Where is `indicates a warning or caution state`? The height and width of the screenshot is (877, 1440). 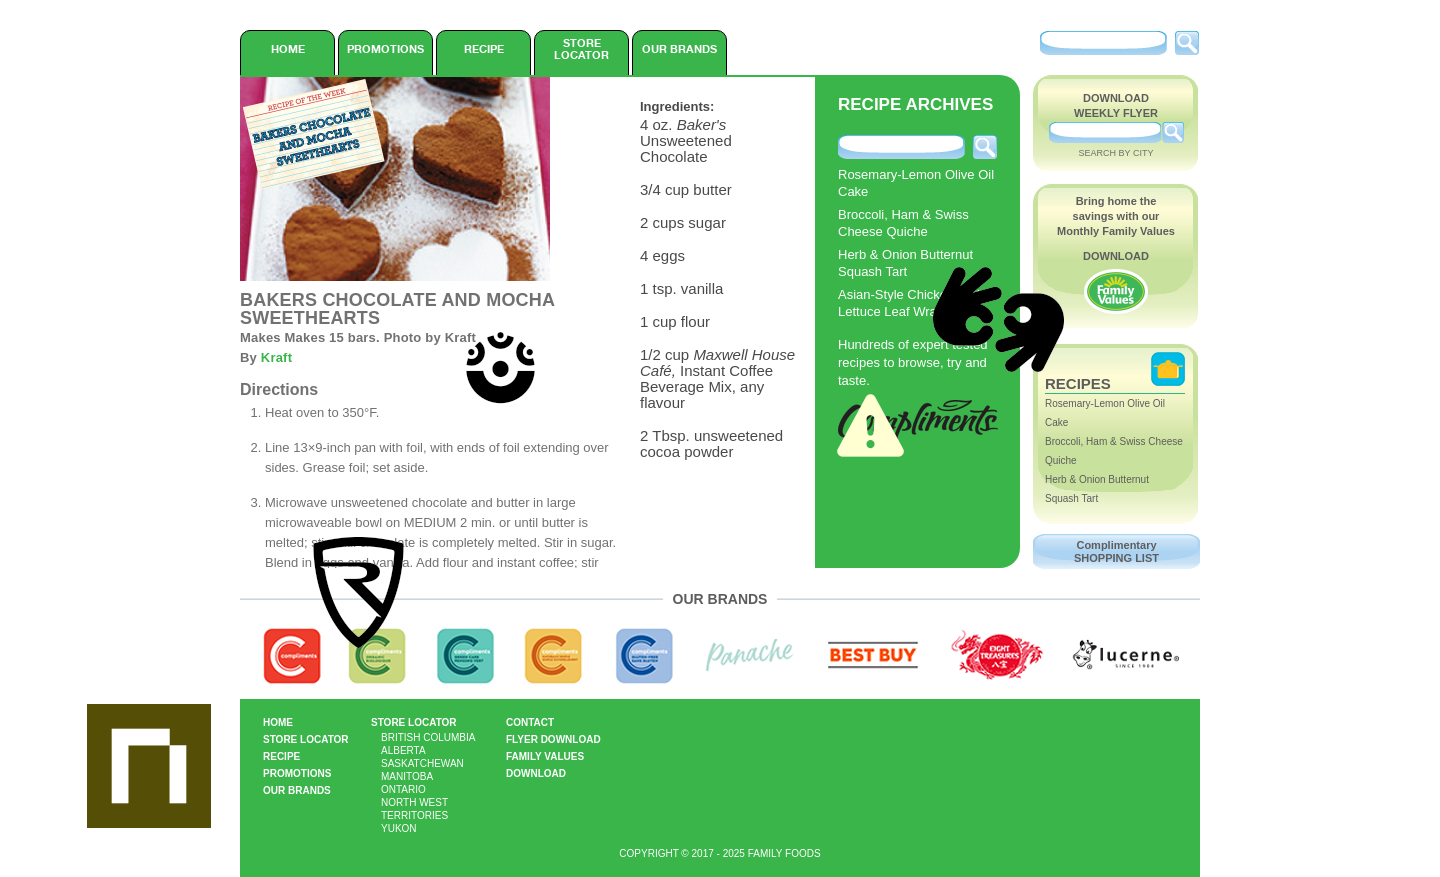
indicates a warning or caution state is located at coordinates (870, 427).